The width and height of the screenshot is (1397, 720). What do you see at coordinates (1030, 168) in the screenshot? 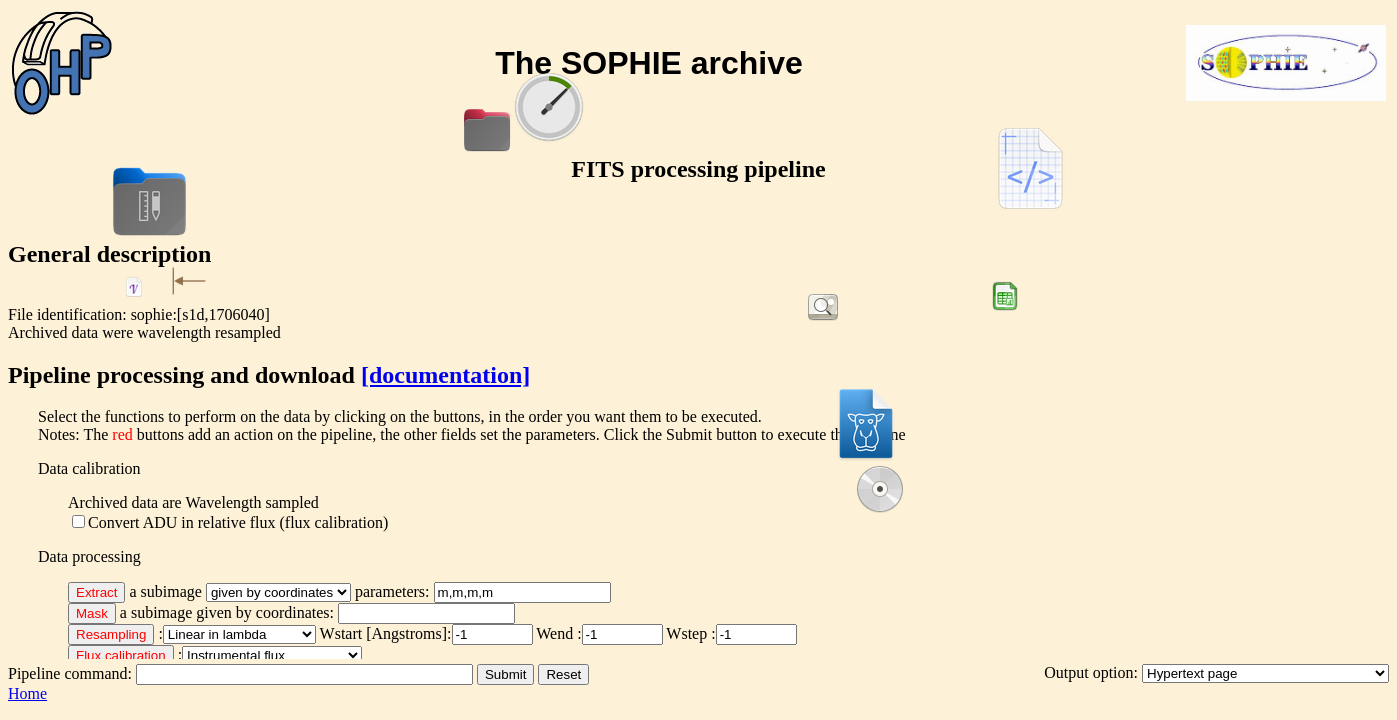
I see `an html template file` at bounding box center [1030, 168].